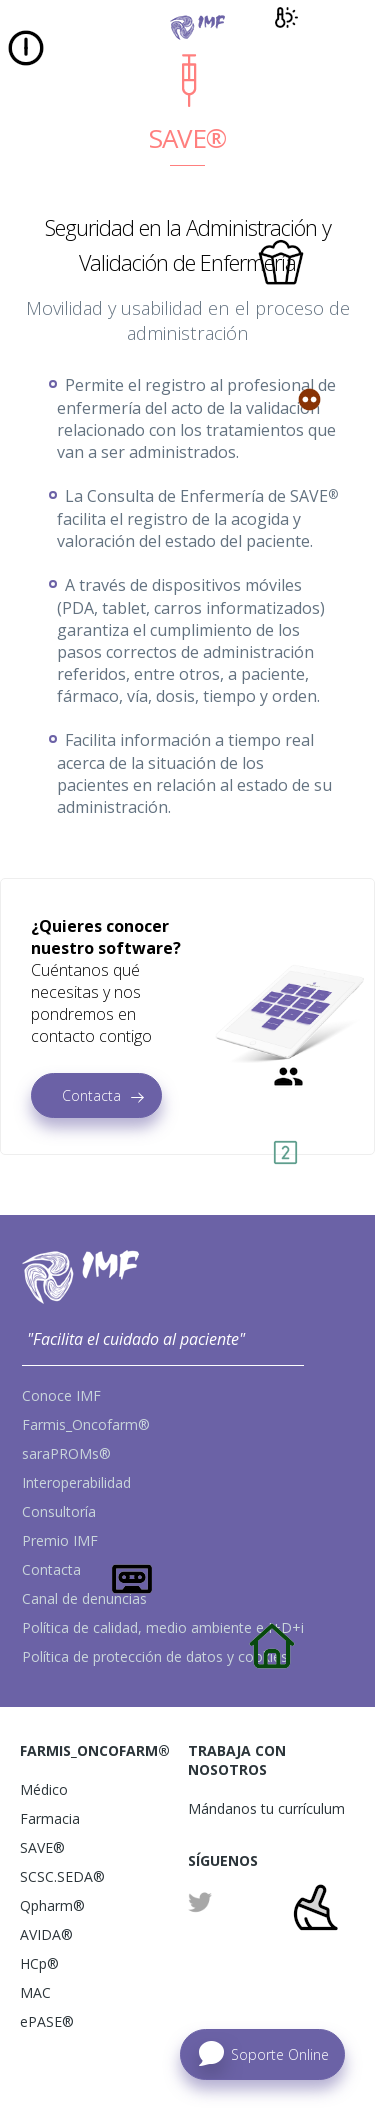 This screenshot has width=375, height=2110. What do you see at coordinates (288, 1076) in the screenshot?
I see `view group members` at bounding box center [288, 1076].